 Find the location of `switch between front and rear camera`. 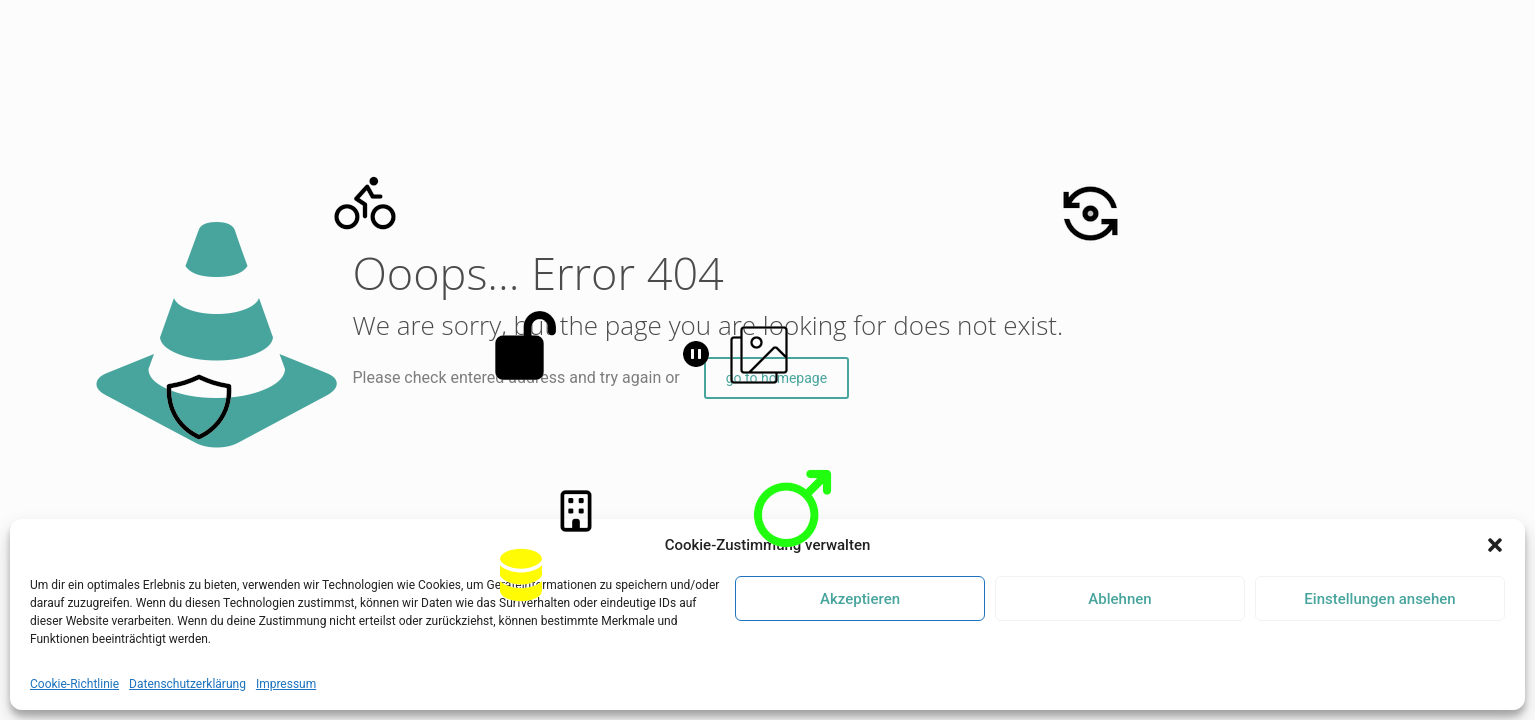

switch between front and rear camera is located at coordinates (1090, 213).